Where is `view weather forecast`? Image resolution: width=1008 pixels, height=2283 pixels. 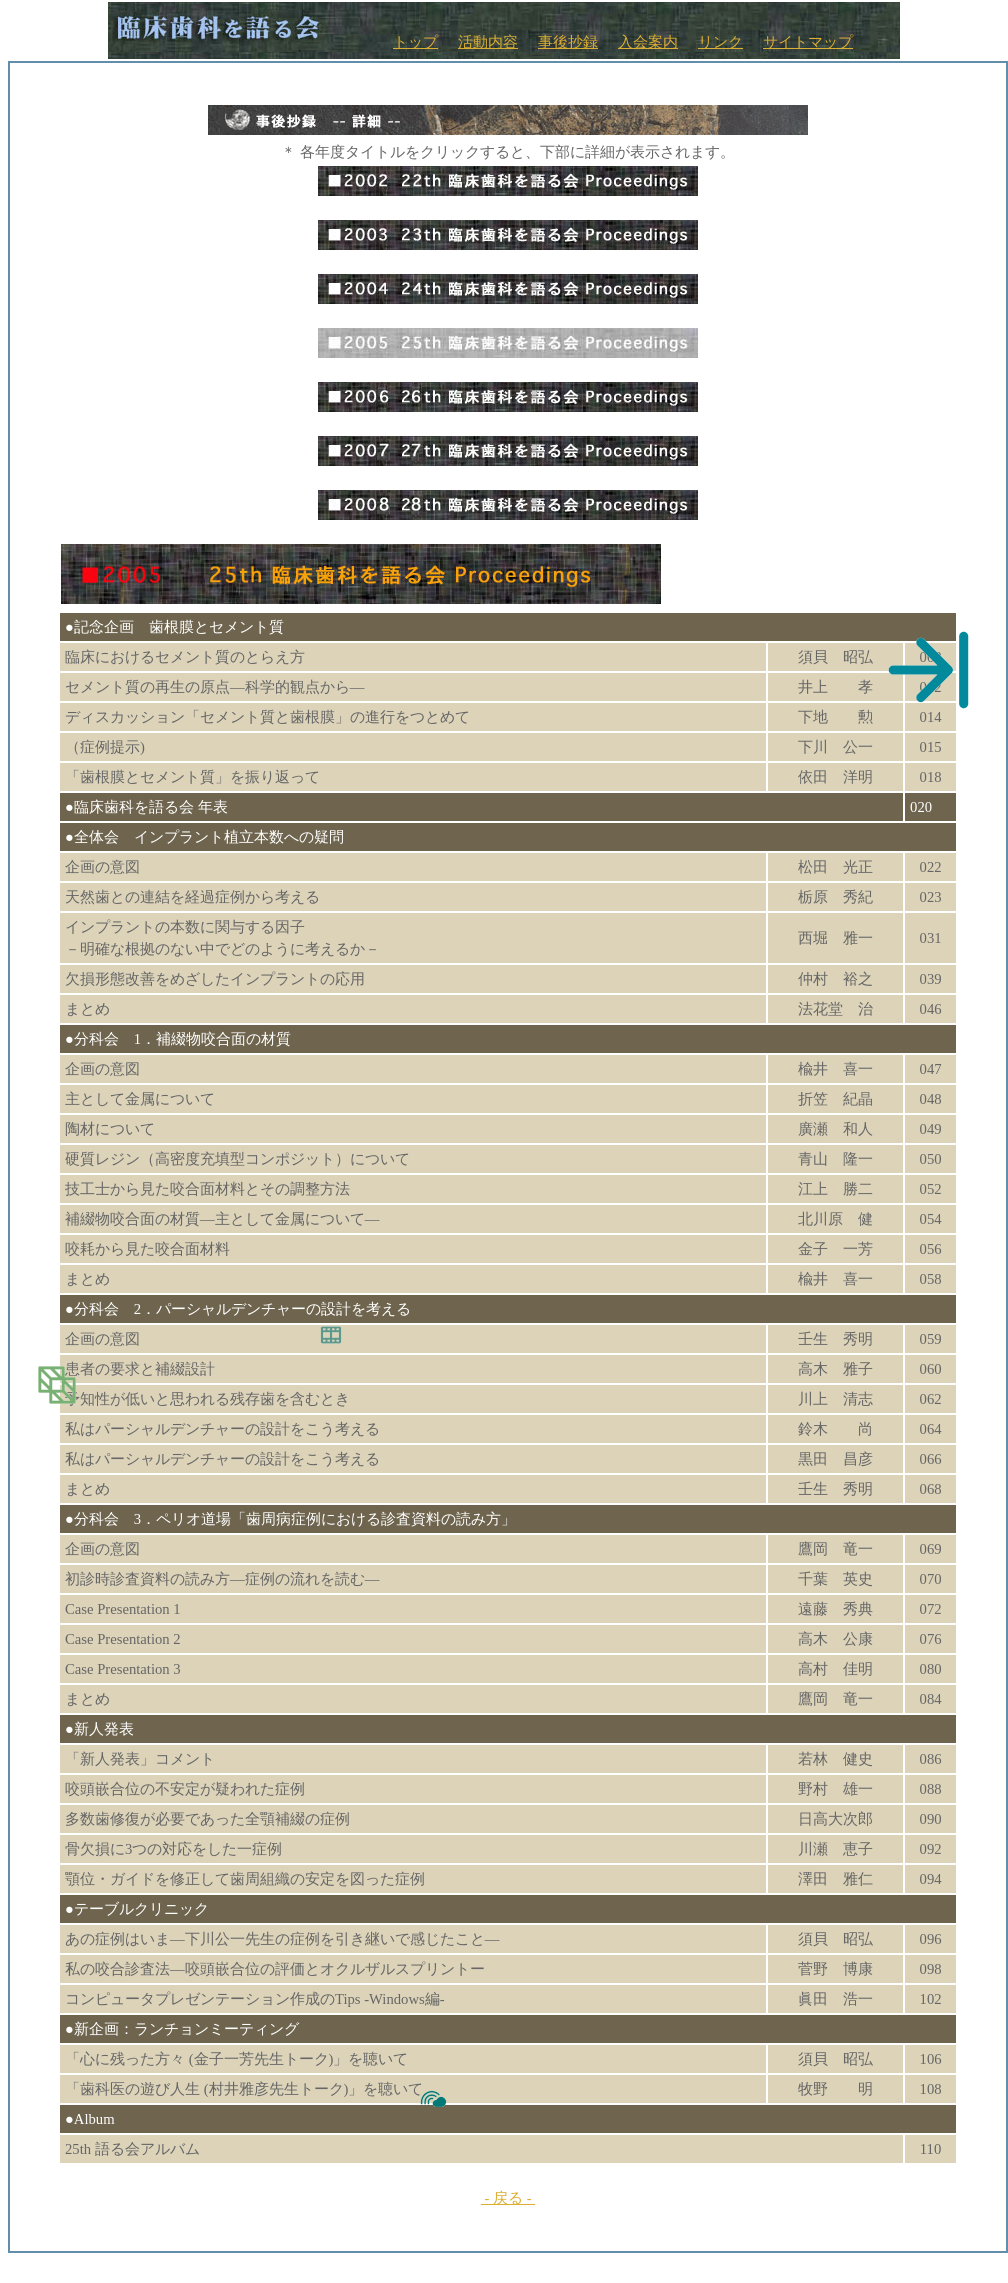 view weather forecast is located at coordinates (433, 2098).